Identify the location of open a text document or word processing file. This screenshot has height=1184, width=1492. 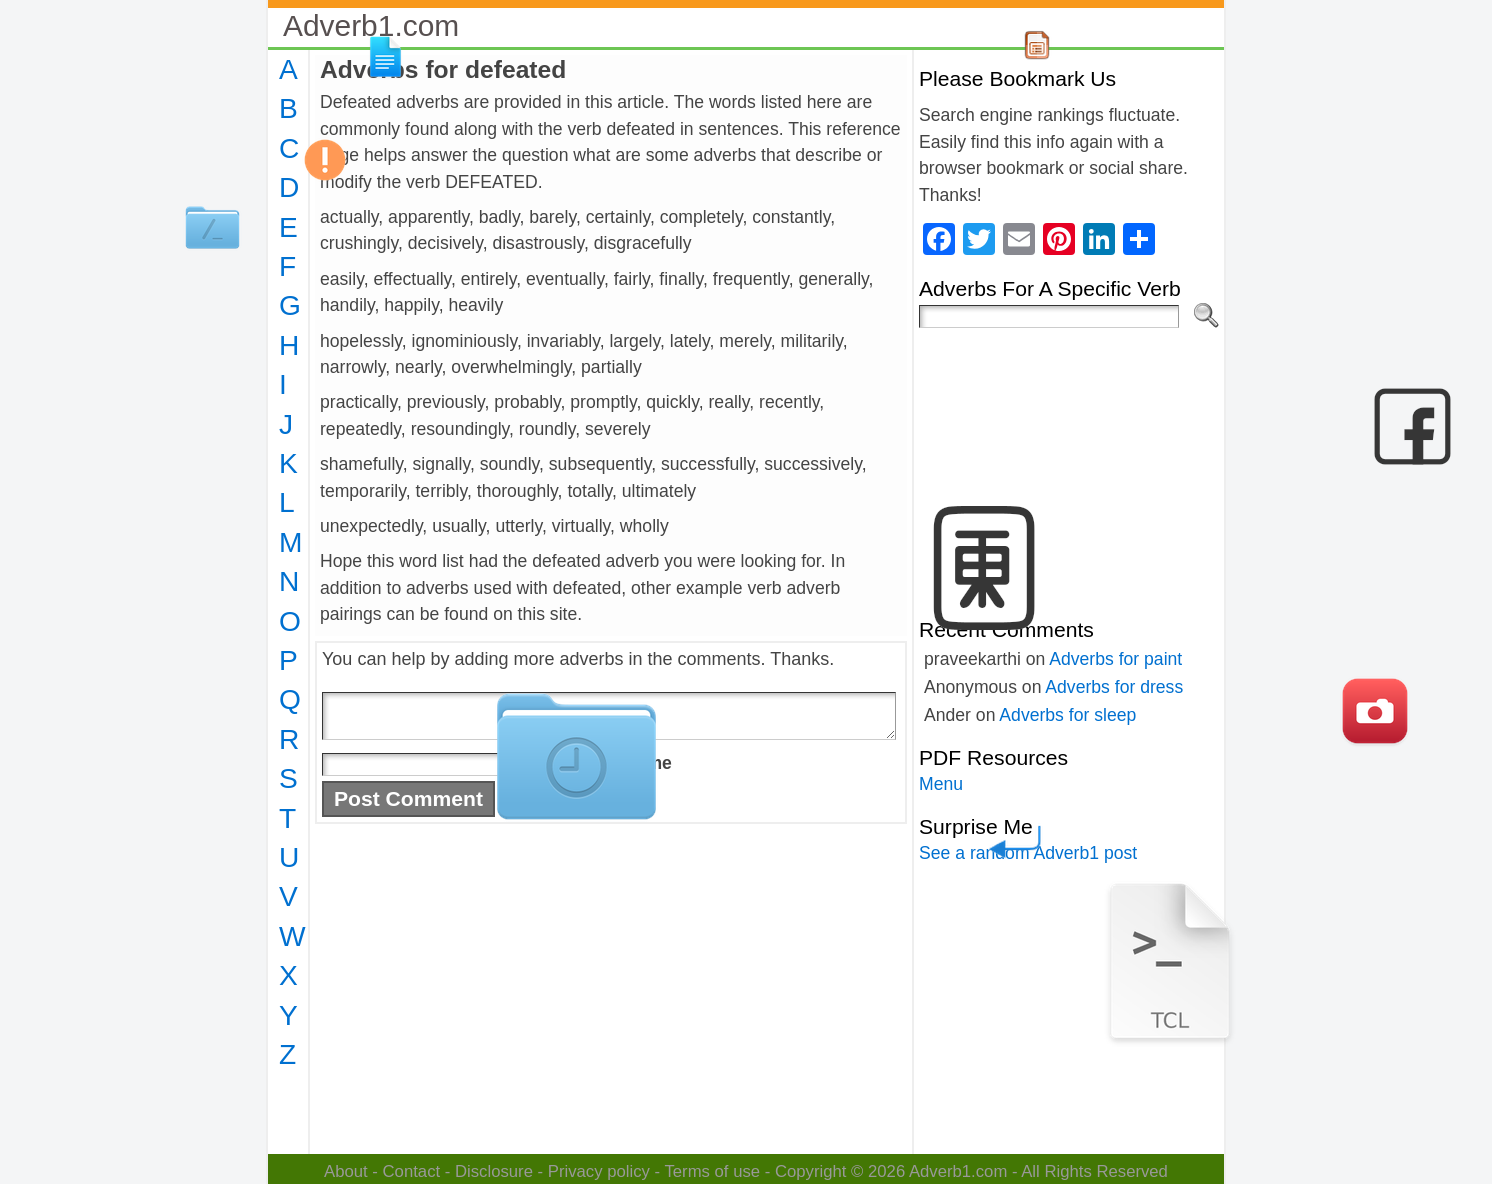
(385, 57).